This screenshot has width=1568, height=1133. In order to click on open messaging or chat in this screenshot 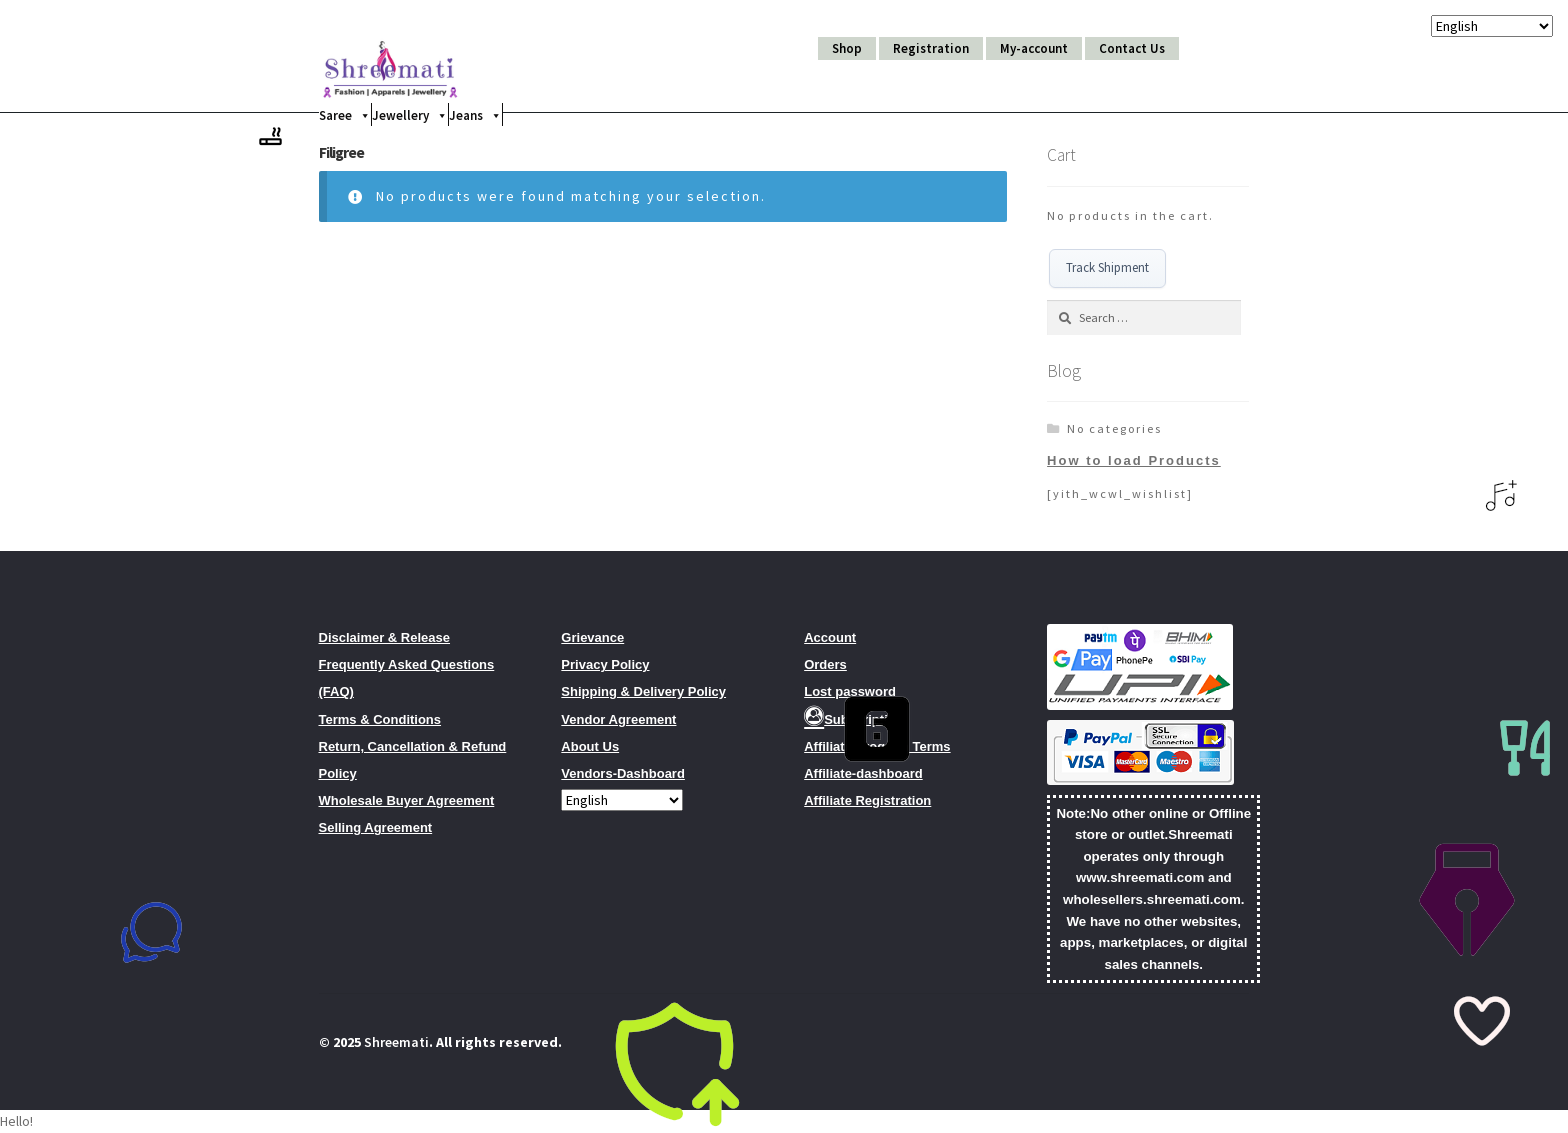, I will do `click(151, 932)`.